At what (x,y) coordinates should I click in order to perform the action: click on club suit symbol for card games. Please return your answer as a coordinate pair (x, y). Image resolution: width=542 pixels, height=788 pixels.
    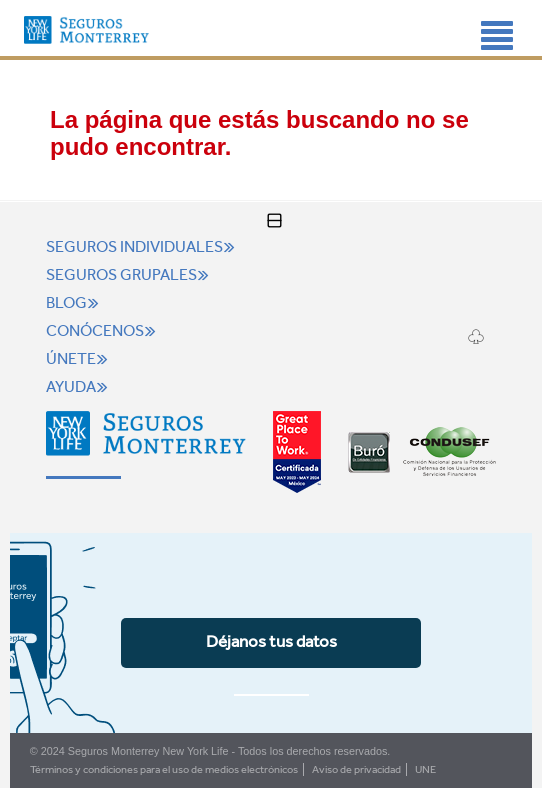
    Looking at the image, I should click on (476, 337).